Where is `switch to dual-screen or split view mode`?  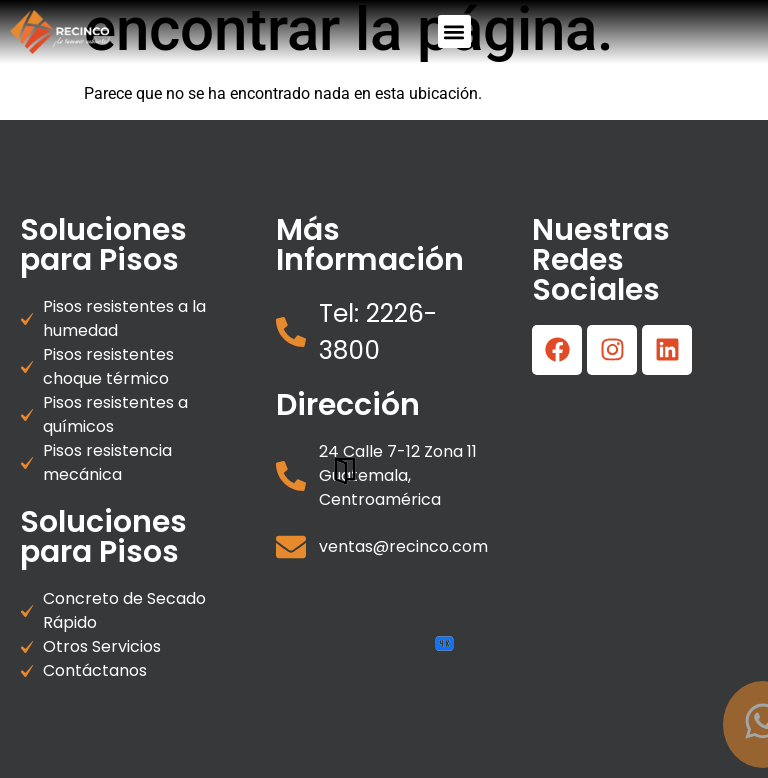 switch to dual-screen or split view mode is located at coordinates (345, 470).